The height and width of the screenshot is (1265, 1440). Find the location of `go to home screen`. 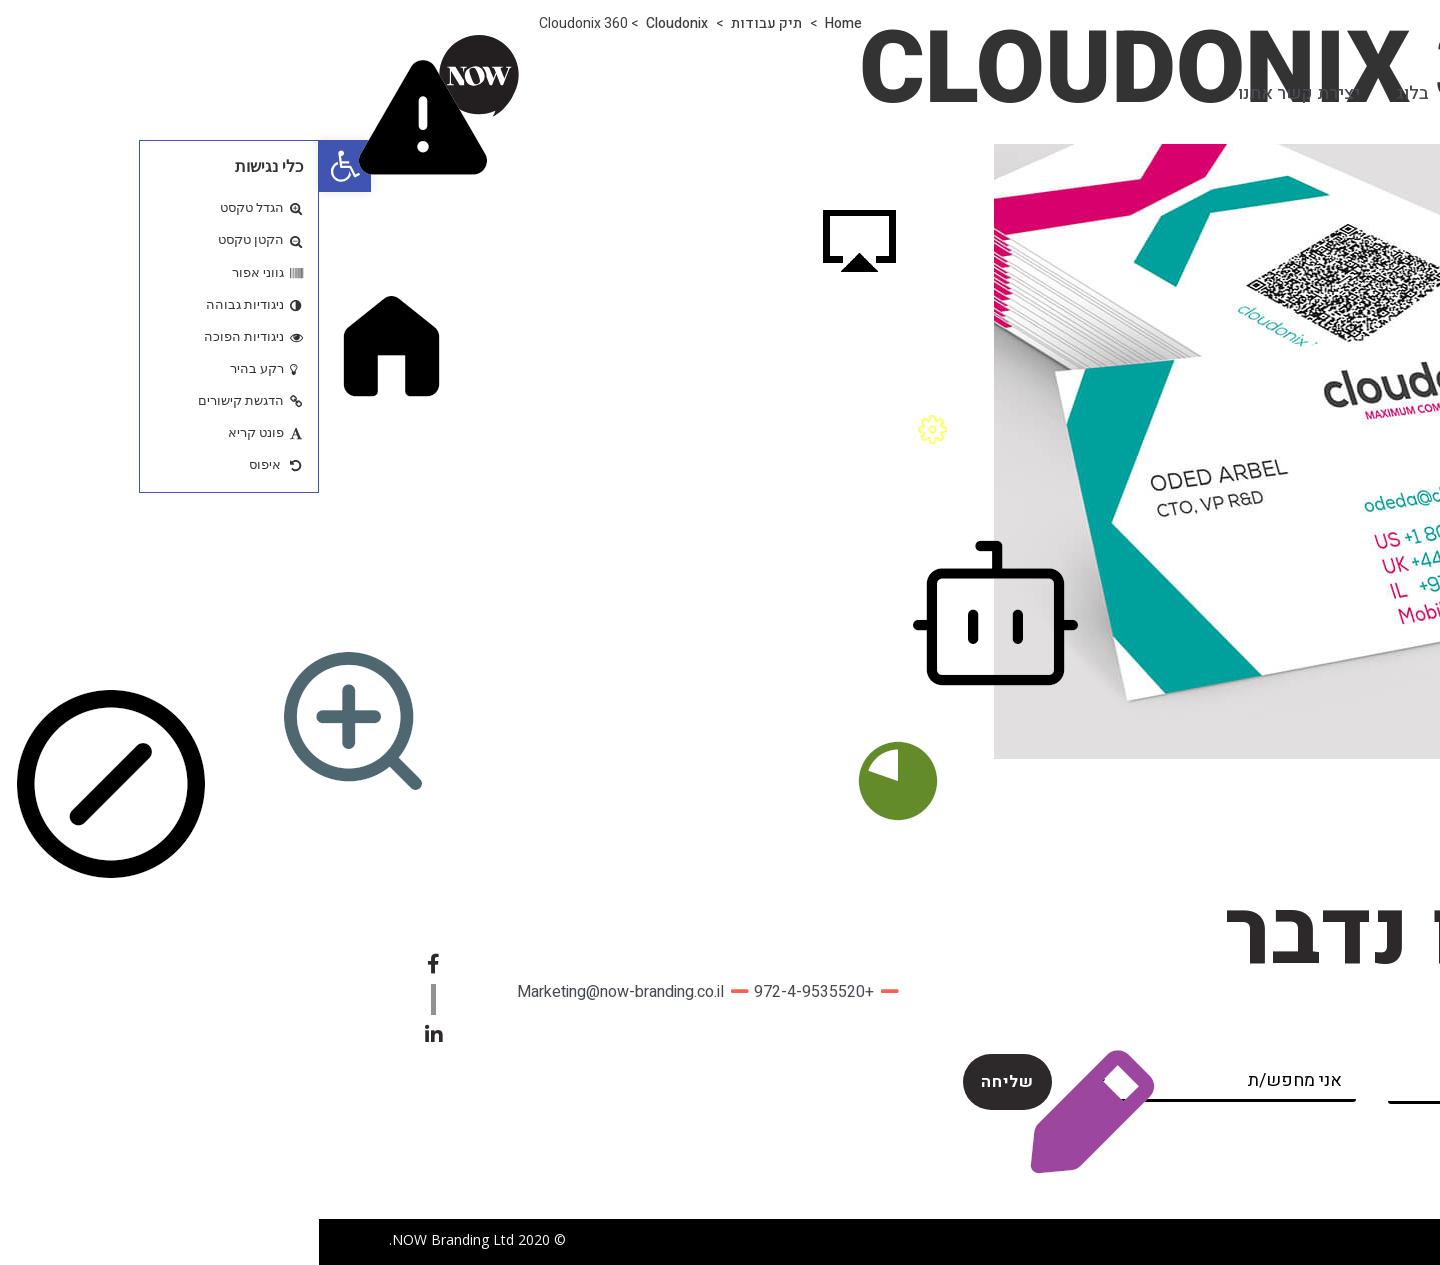

go to home screen is located at coordinates (391, 350).